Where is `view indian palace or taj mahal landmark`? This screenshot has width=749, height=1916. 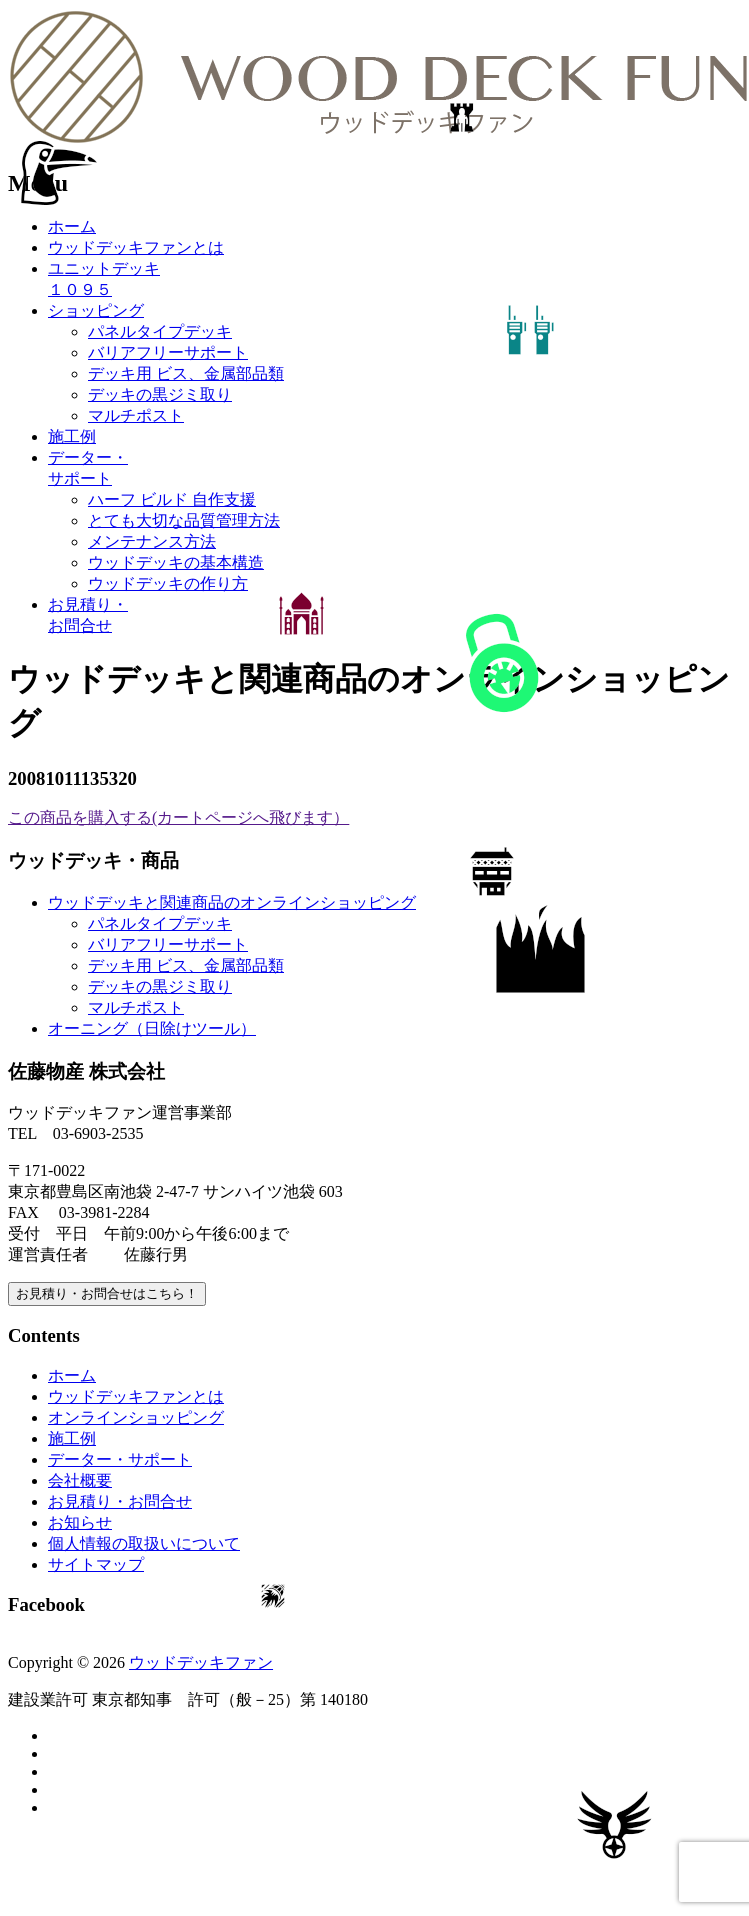
view indian palace or taj mahal landmark is located at coordinates (301, 613).